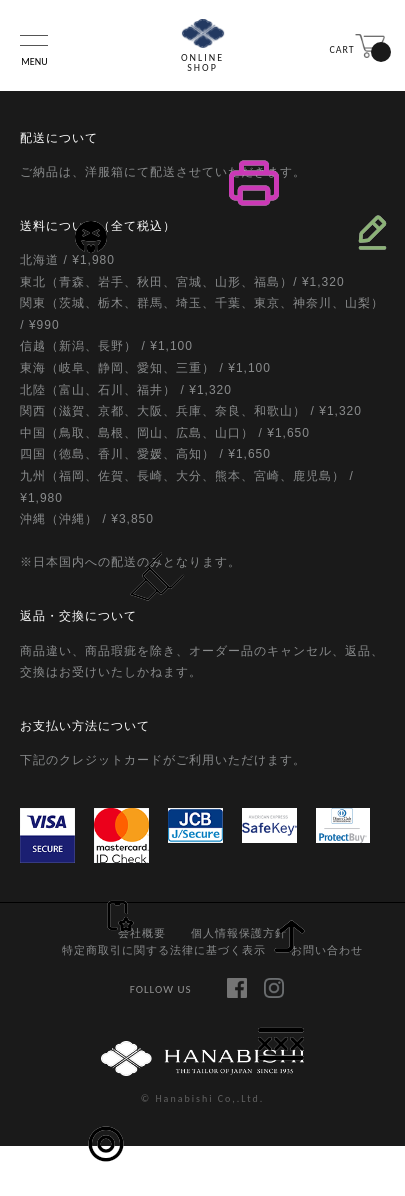  What do you see at coordinates (91, 237) in the screenshot?
I see `react with a laughing face emoji` at bounding box center [91, 237].